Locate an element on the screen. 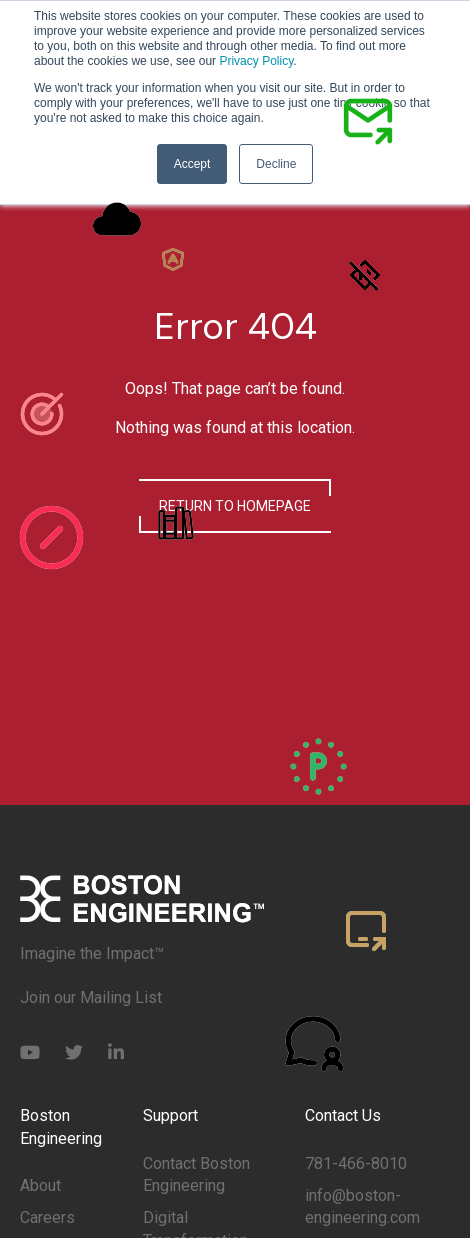 The width and height of the screenshot is (470, 1238). indicates cloudy weather conditions is located at coordinates (117, 219).